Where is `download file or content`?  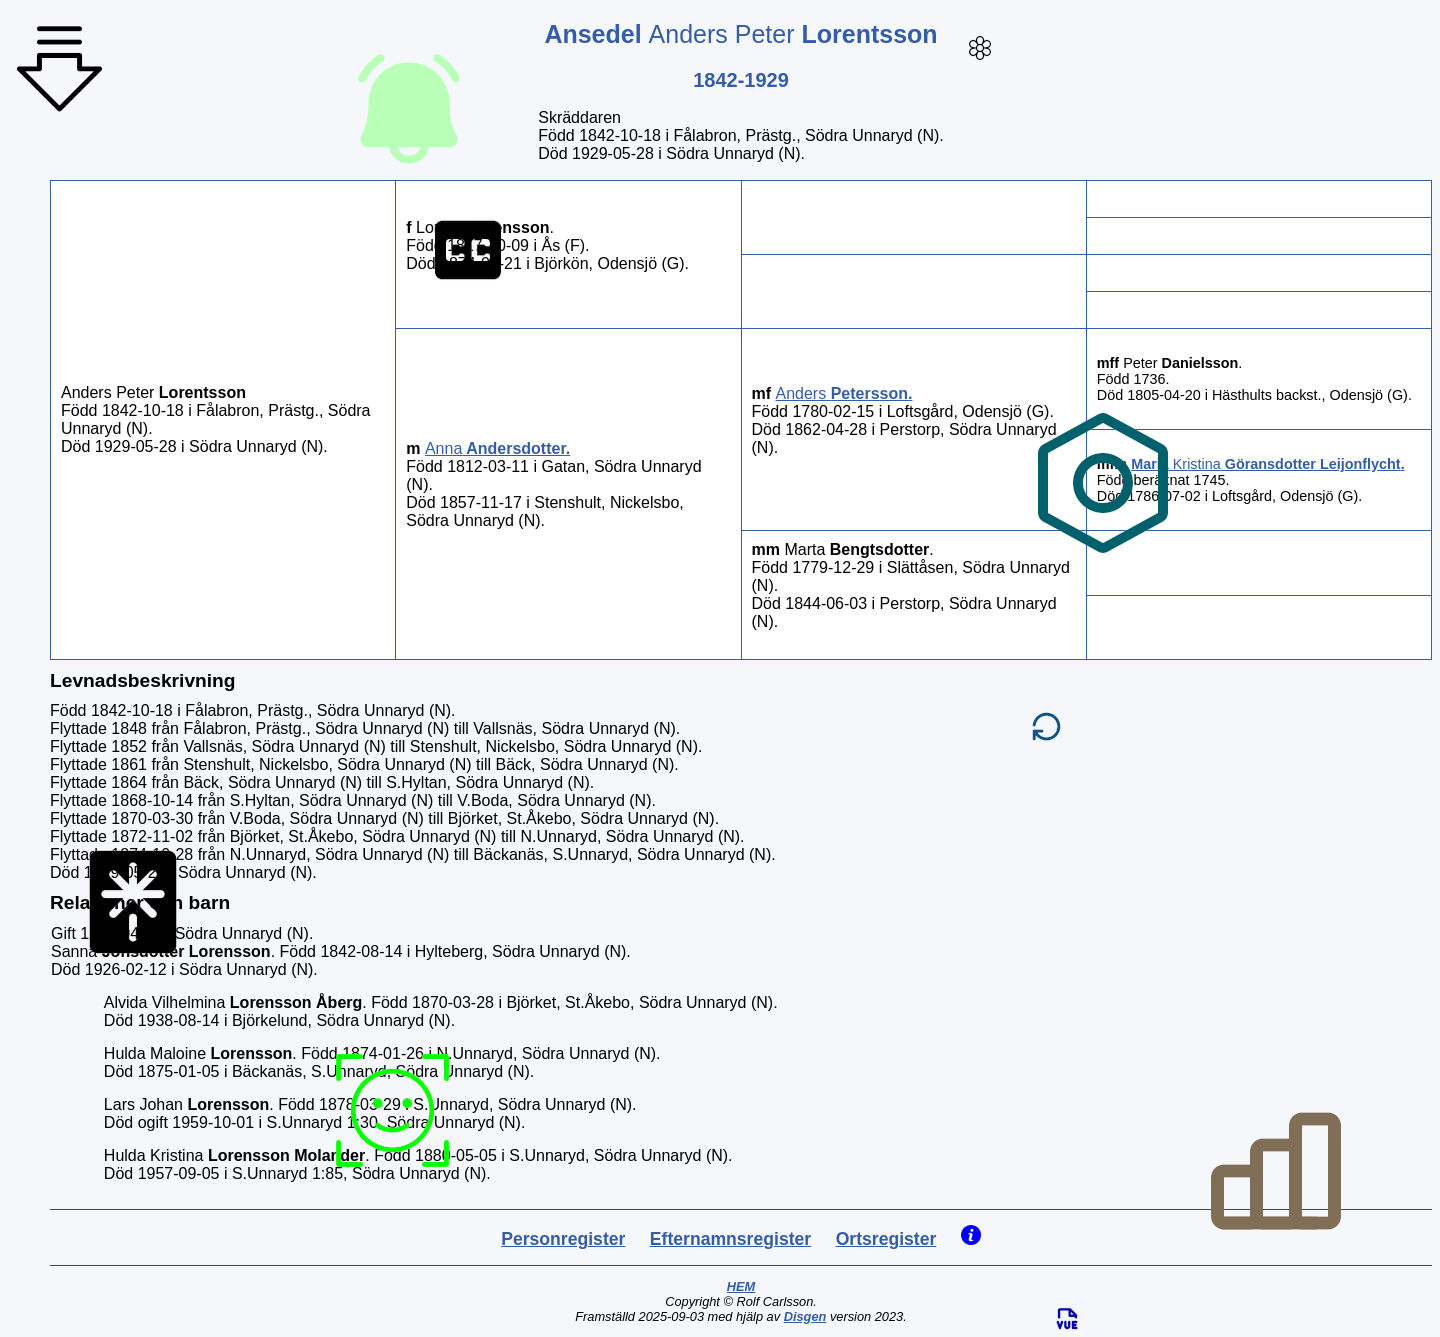 download file or content is located at coordinates (59, 65).